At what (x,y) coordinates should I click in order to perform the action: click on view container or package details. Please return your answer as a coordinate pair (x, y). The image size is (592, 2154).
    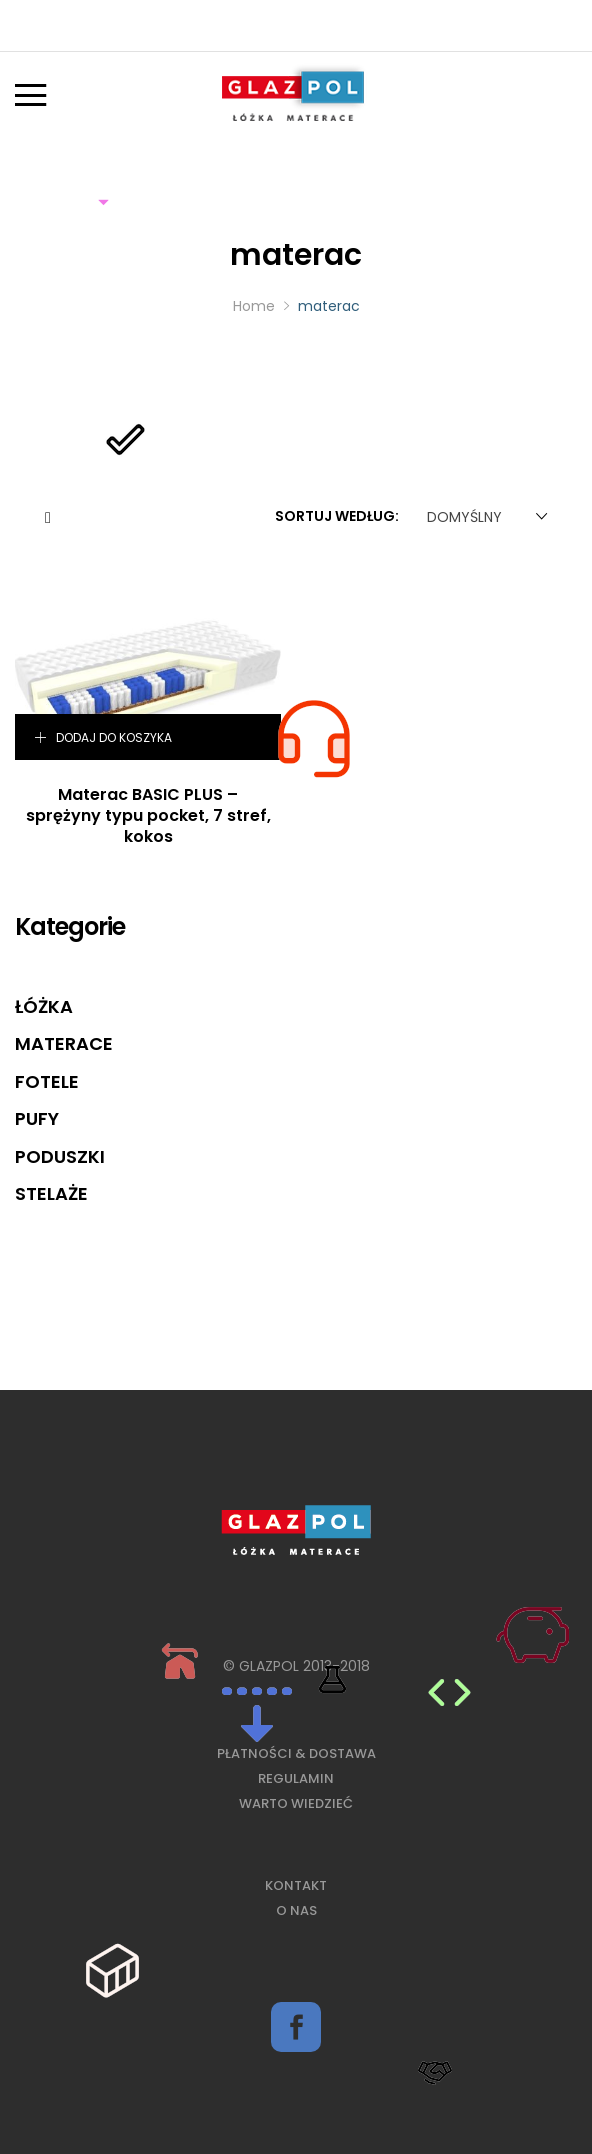
    Looking at the image, I should click on (112, 1970).